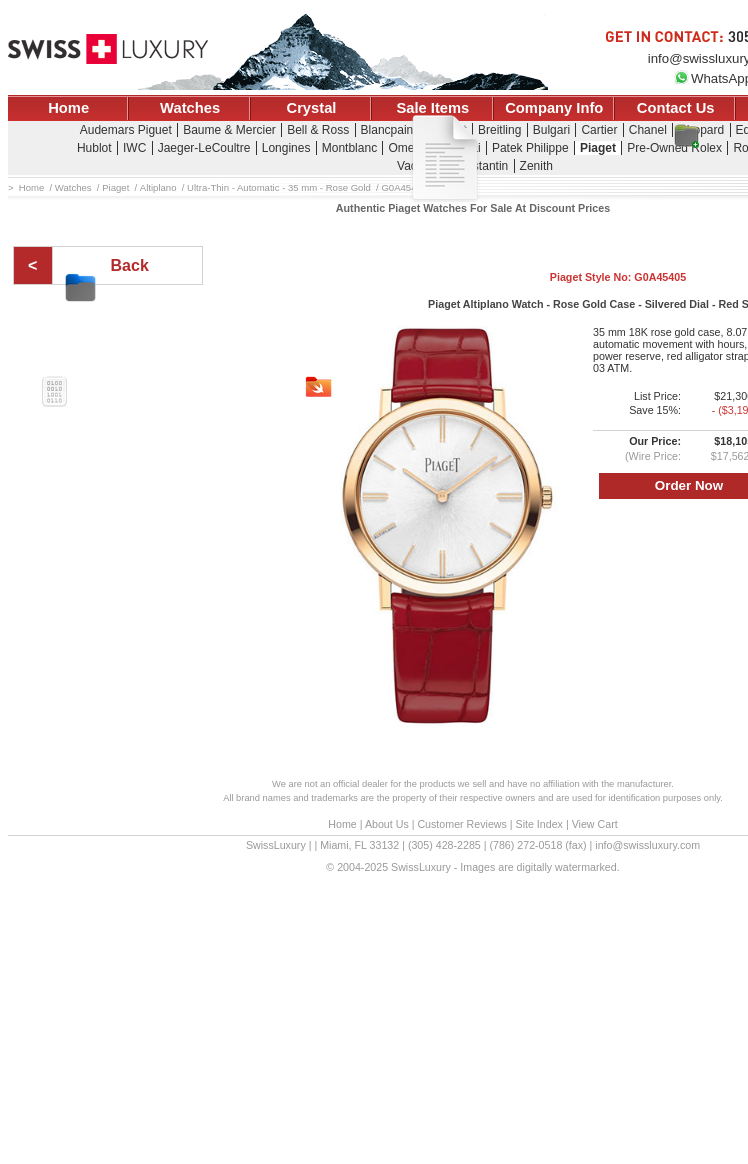  Describe the element at coordinates (686, 135) in the screenshot. I see `create a new folder` at that location.